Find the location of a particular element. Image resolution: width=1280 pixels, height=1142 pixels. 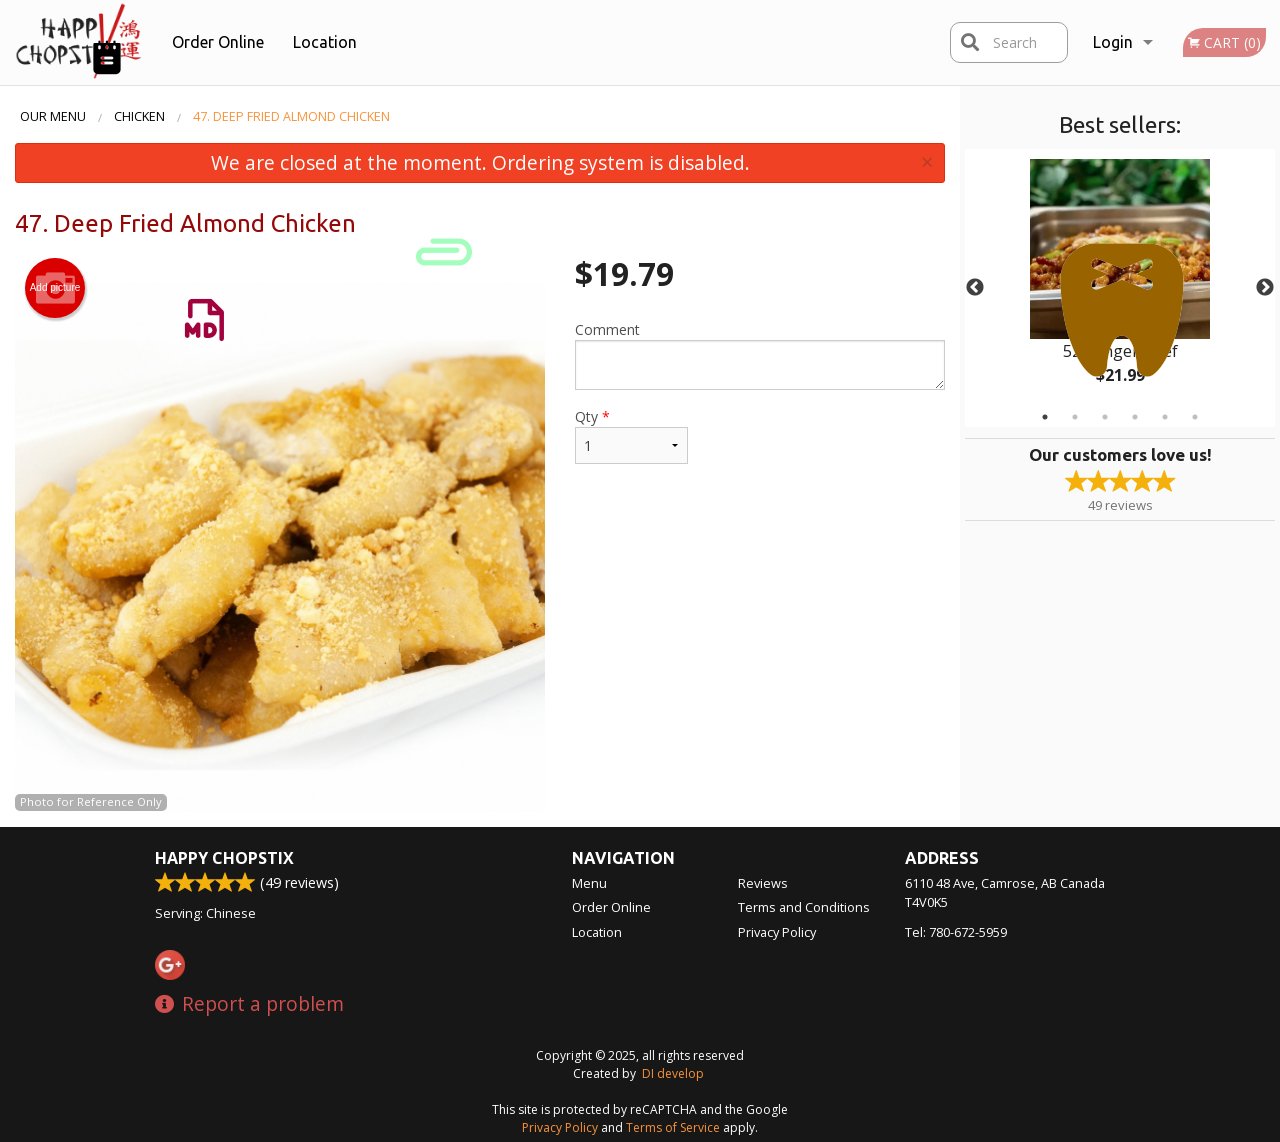

attach a file to your message is located at coordinates (444, 252).